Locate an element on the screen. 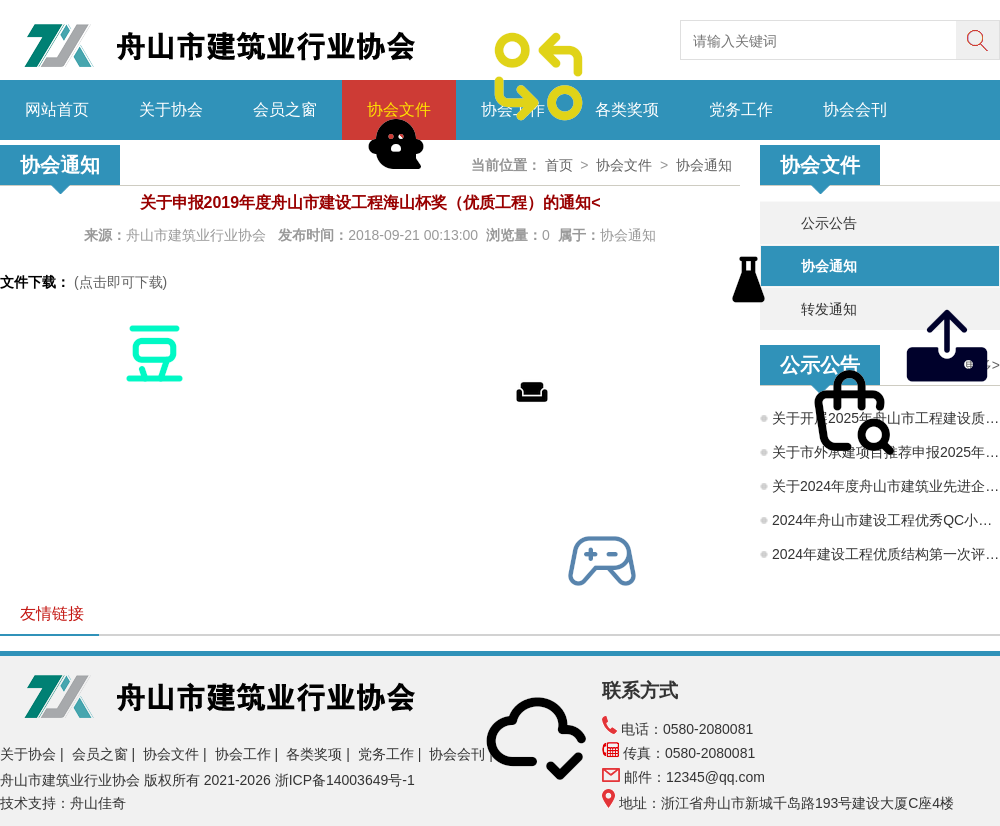  open Douban app is located at coordinates (154, 353).